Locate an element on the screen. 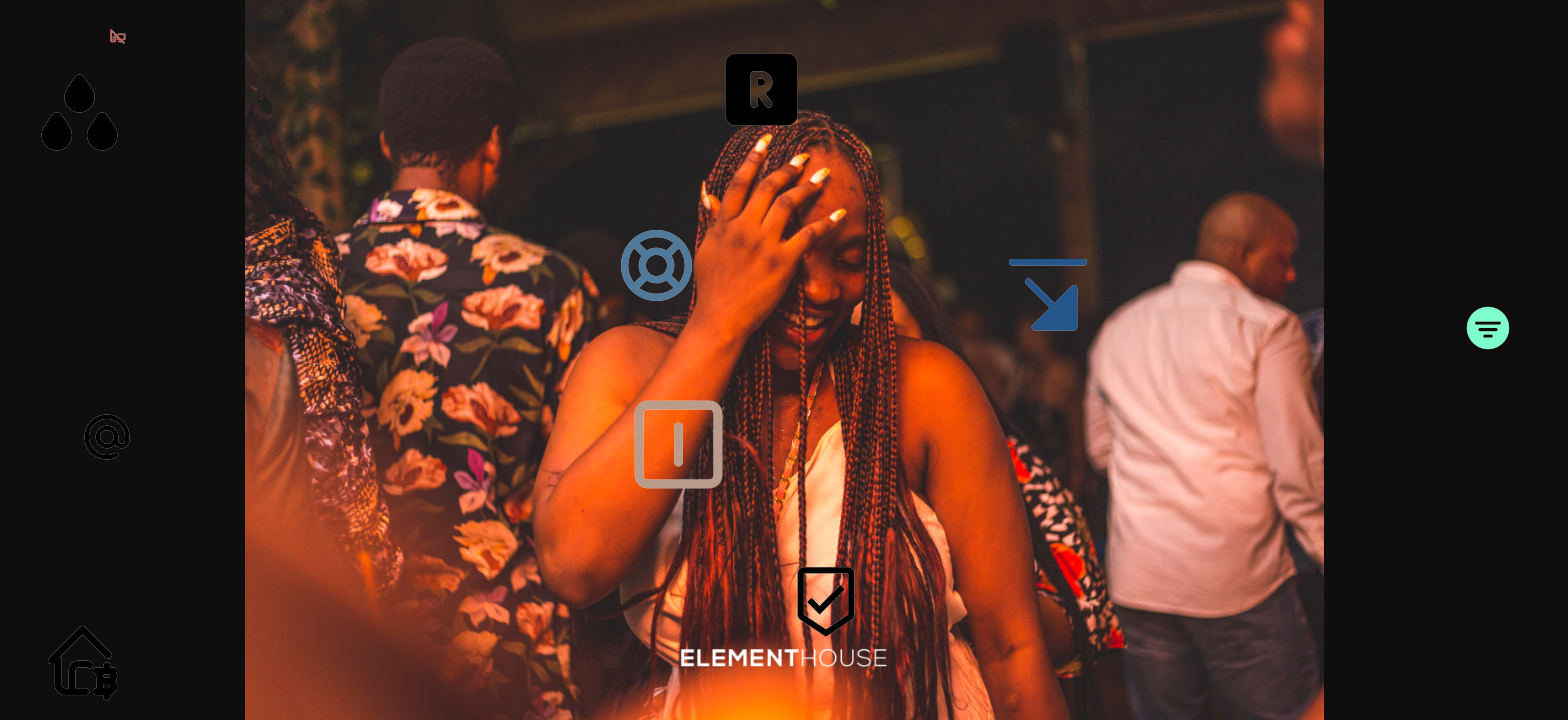  indicates a rating or review section is located at coordinates (761, 89).